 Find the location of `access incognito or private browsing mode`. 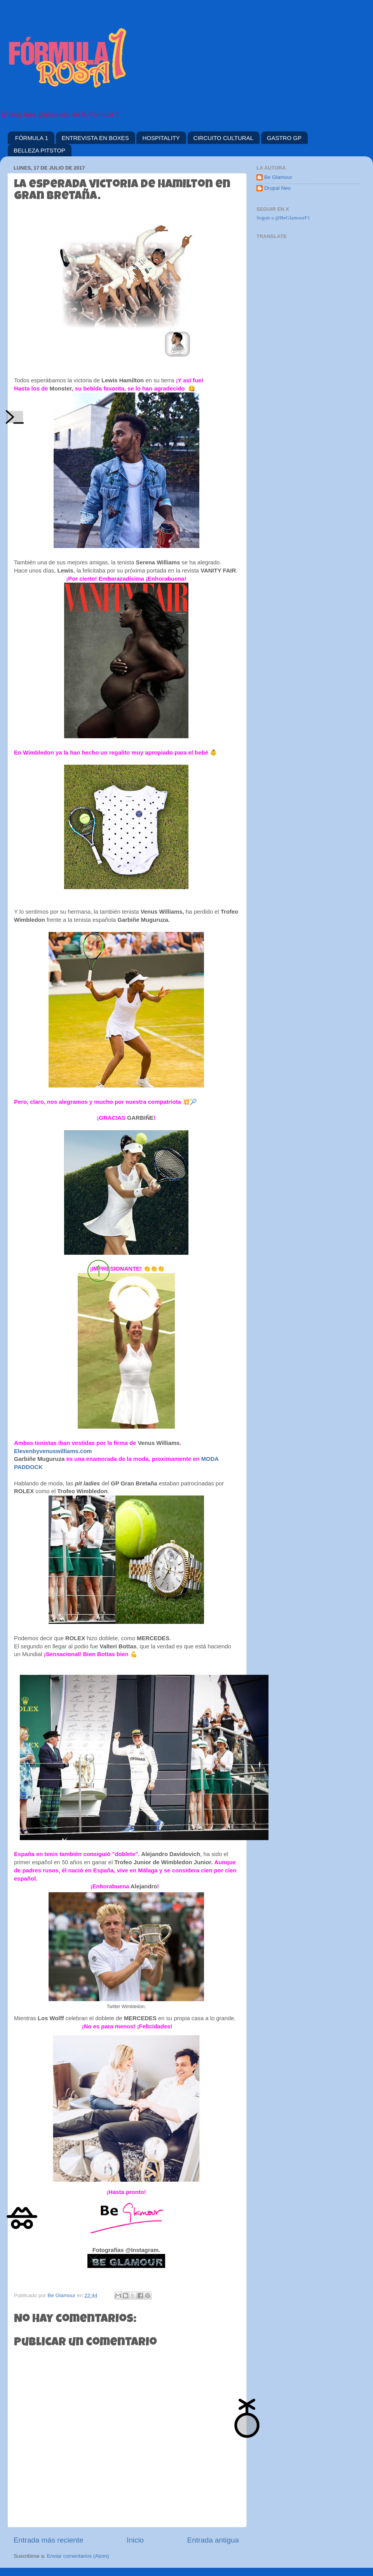

access incognito or private browsing mode is located at coordinates (22, 2218).